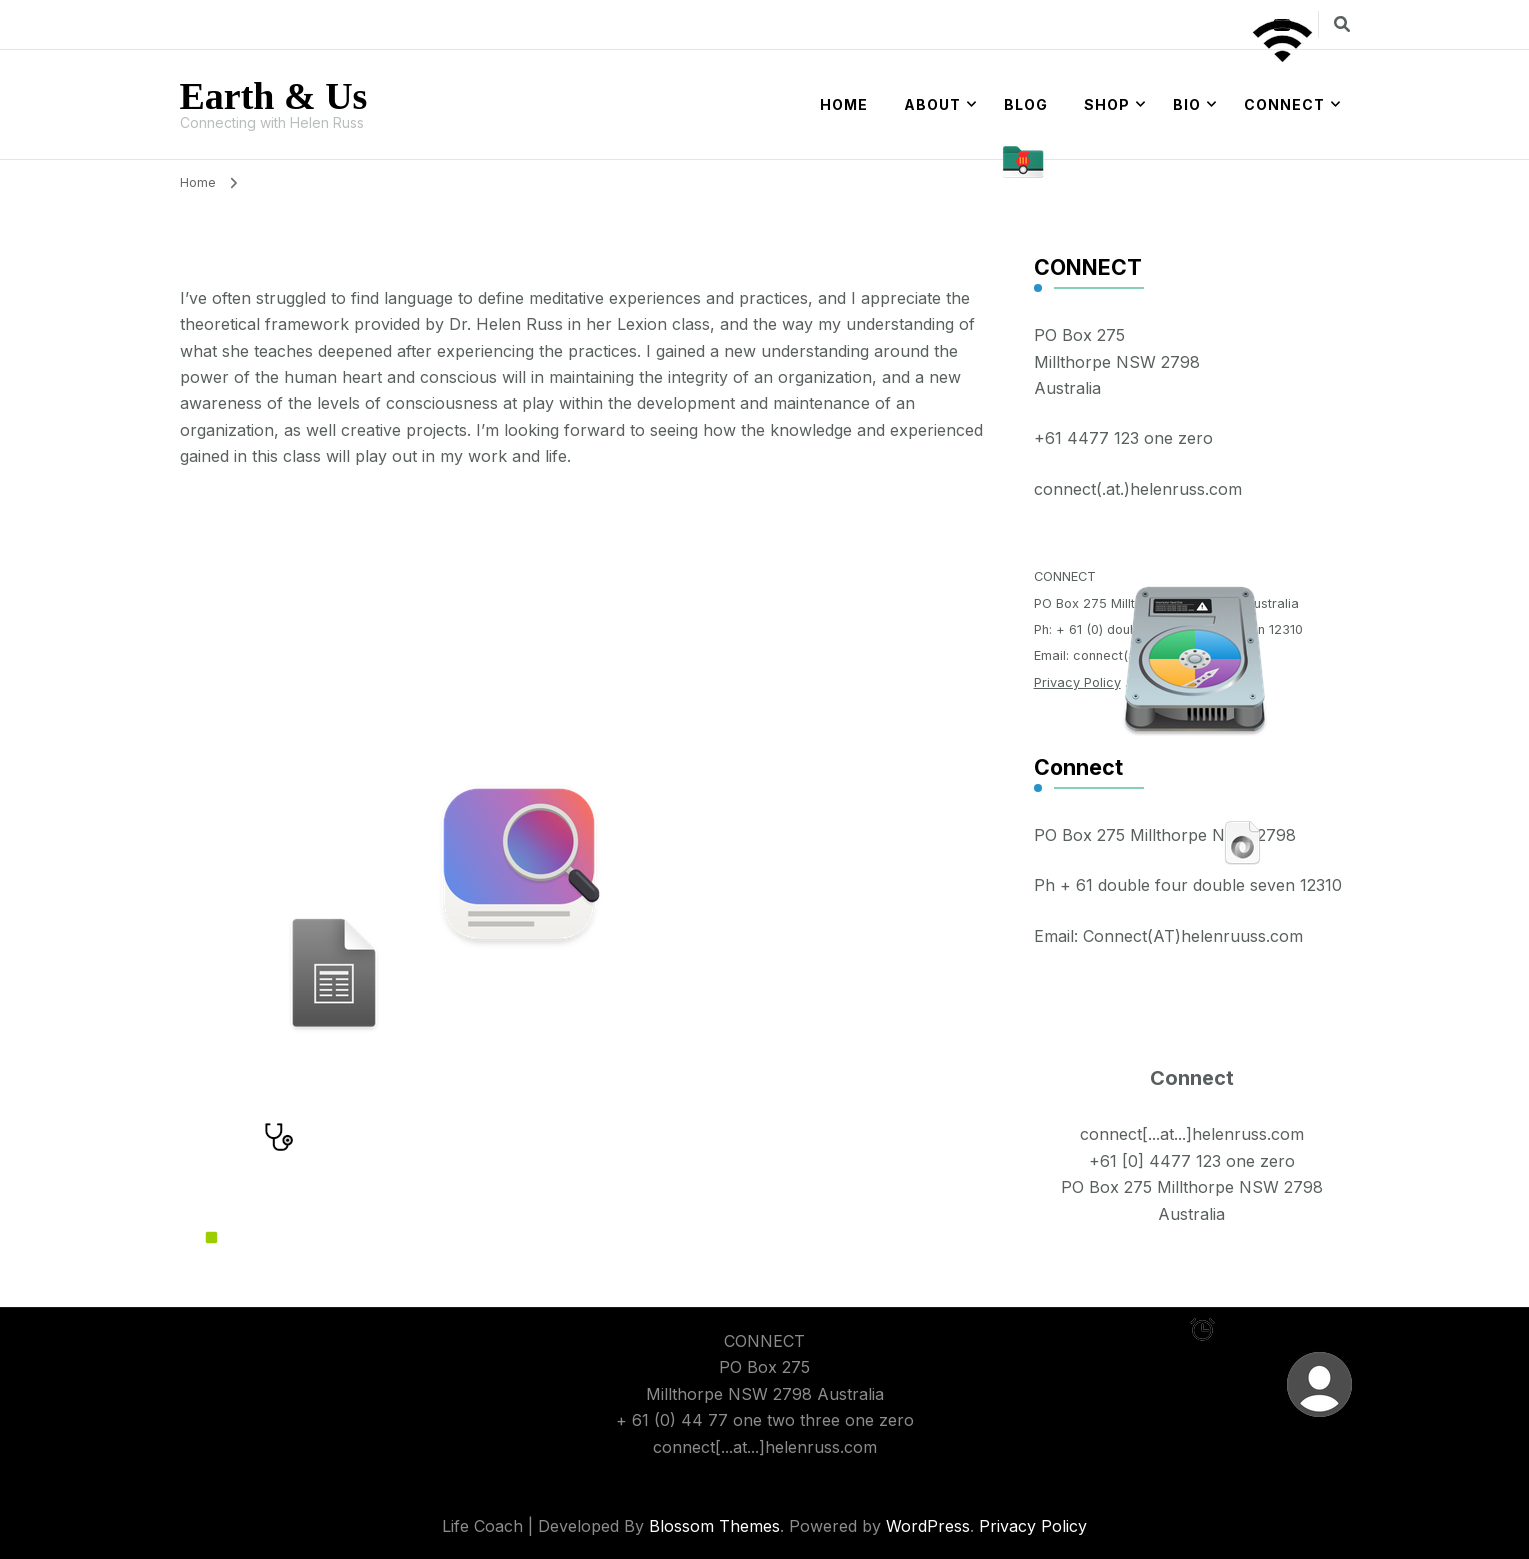 This screenshot has width=1529, height=1559. Describe the element at coordinates (277, 1136) in the screenshot. I see `access health or medical features` at that location.